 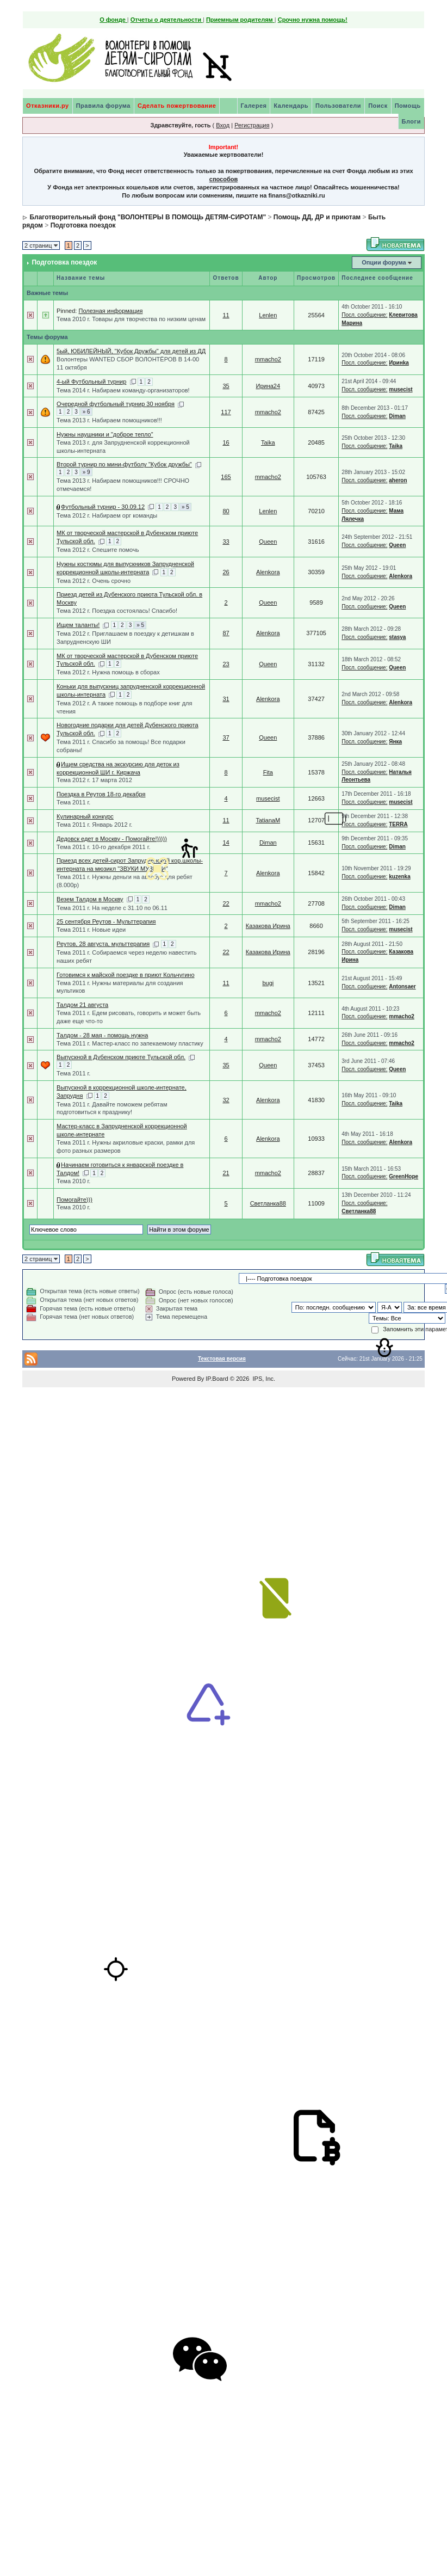 What do you see at coordinates (275, 1598) in the screenshot?
I see `mobile device disabled or unavailable` at bounding box center [275, 1598].